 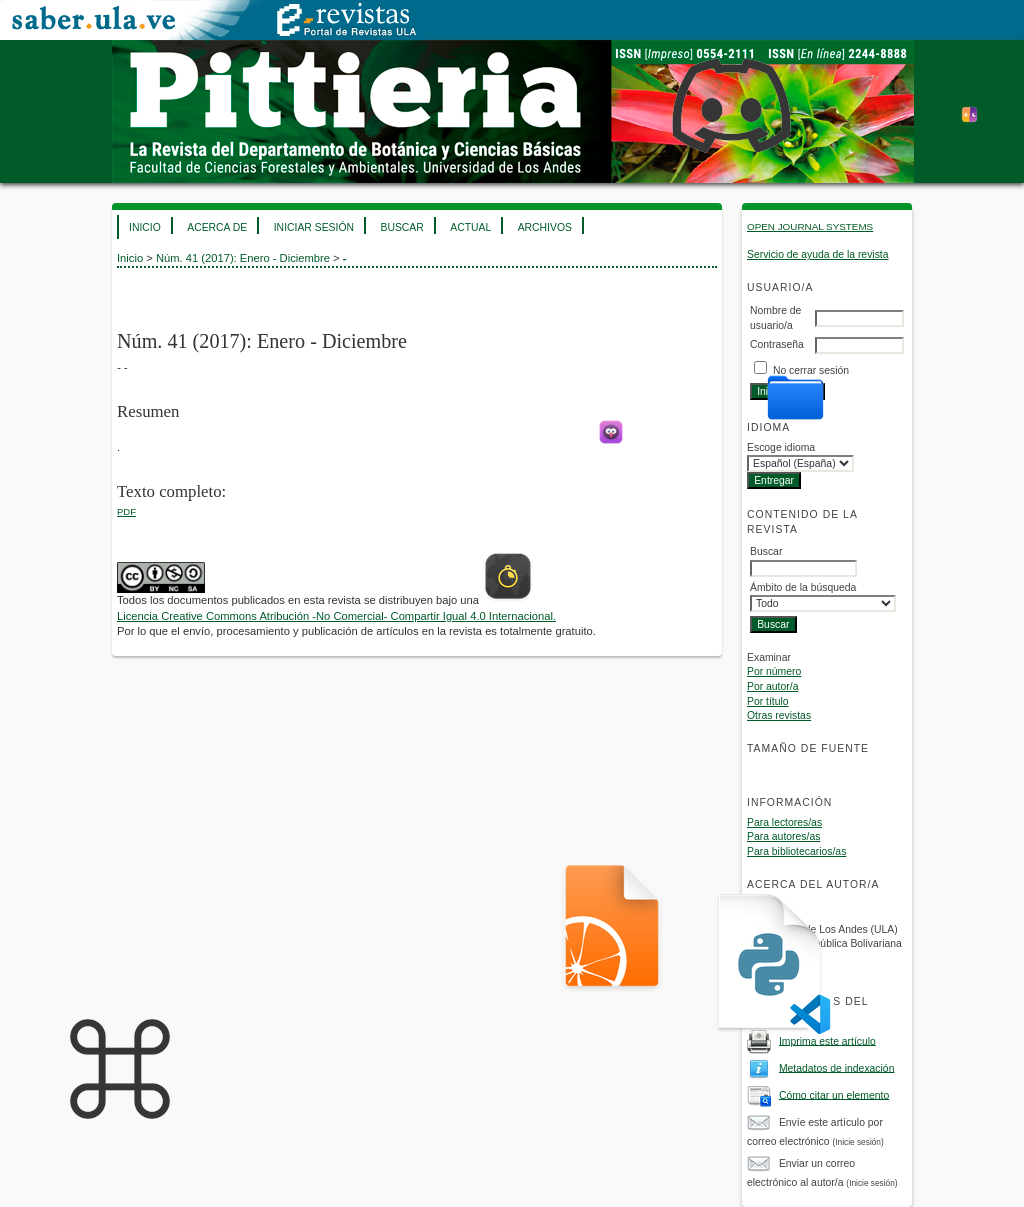 What do you see at coordinates (795, 397) in the screenshot?
I see `open folder to view files` at bounding box center [795, 397].